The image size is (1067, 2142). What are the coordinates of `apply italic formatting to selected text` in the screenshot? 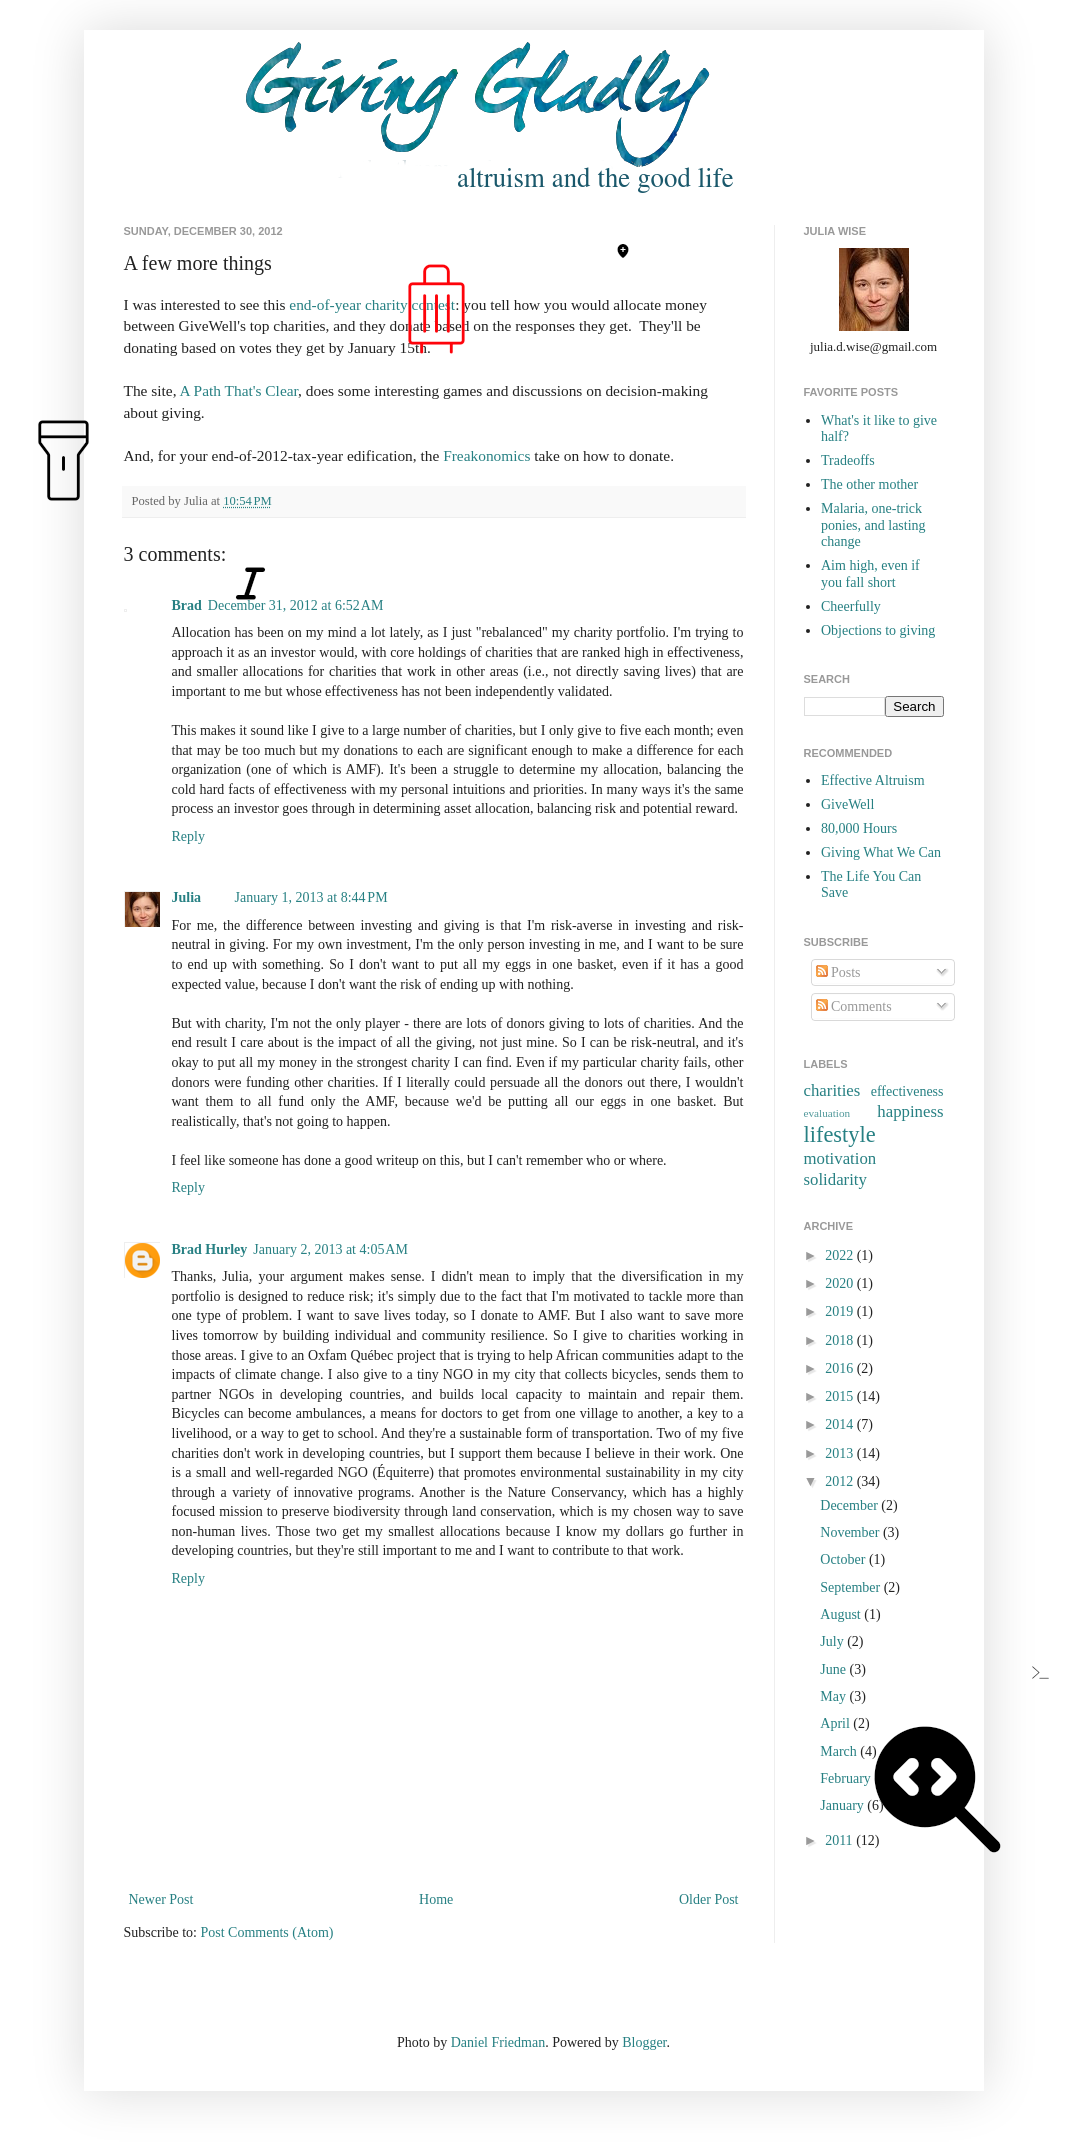 It's located at (250, 583).